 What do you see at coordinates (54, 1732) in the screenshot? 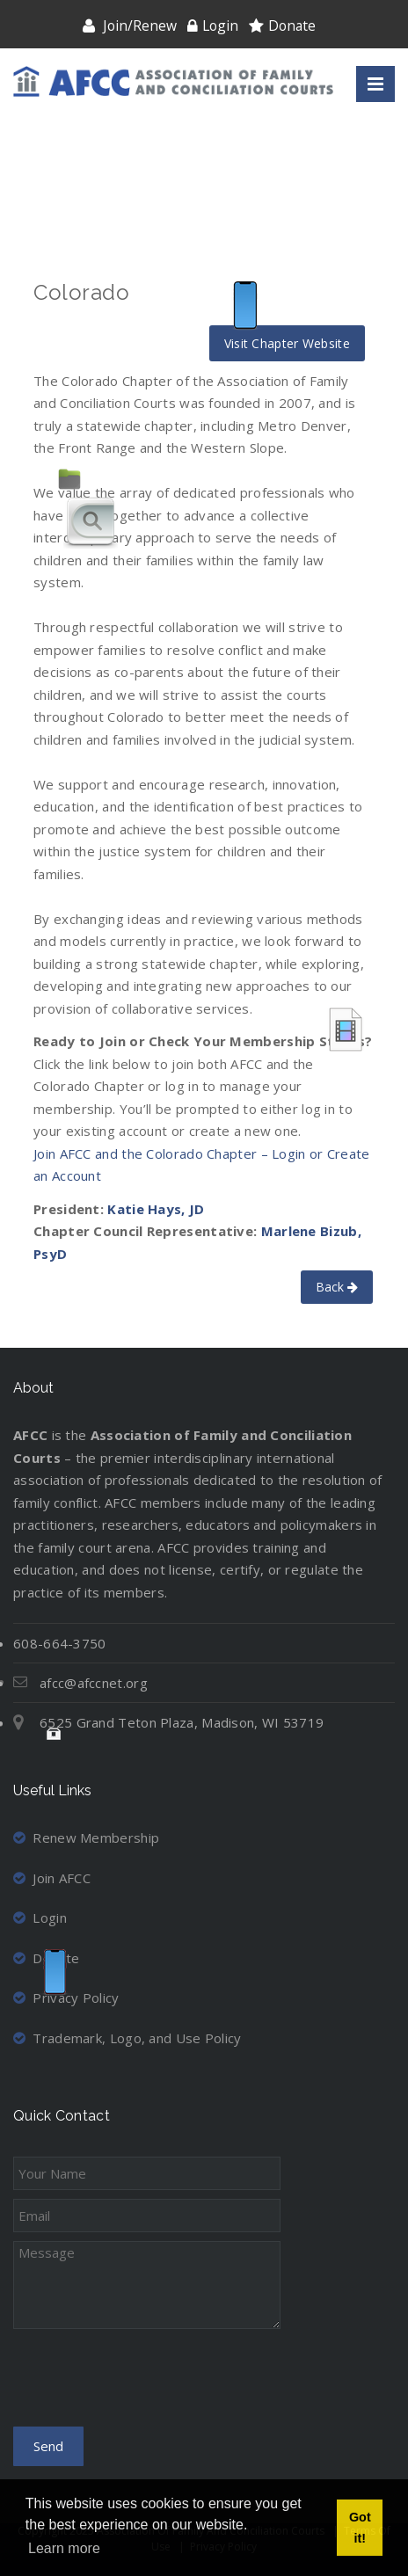
I see `software updates are currently paused or unavailable` at bounding box center [54, 1732].